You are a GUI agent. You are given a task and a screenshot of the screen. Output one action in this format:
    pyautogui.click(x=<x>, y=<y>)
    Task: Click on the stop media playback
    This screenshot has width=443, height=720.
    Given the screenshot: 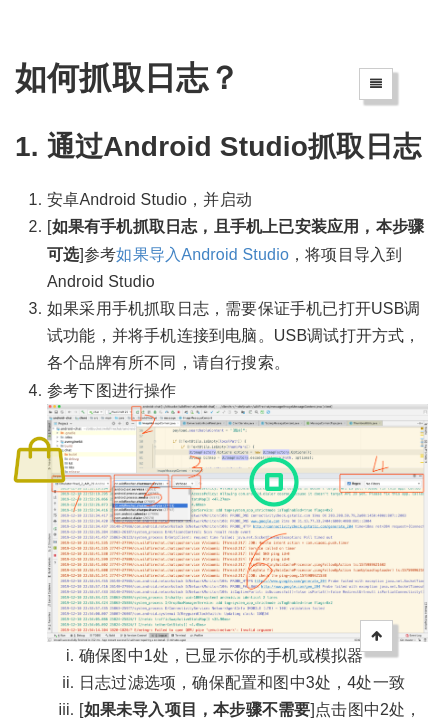 What is the action you would take?
    pyautogui.click(x=274, y=482)
    